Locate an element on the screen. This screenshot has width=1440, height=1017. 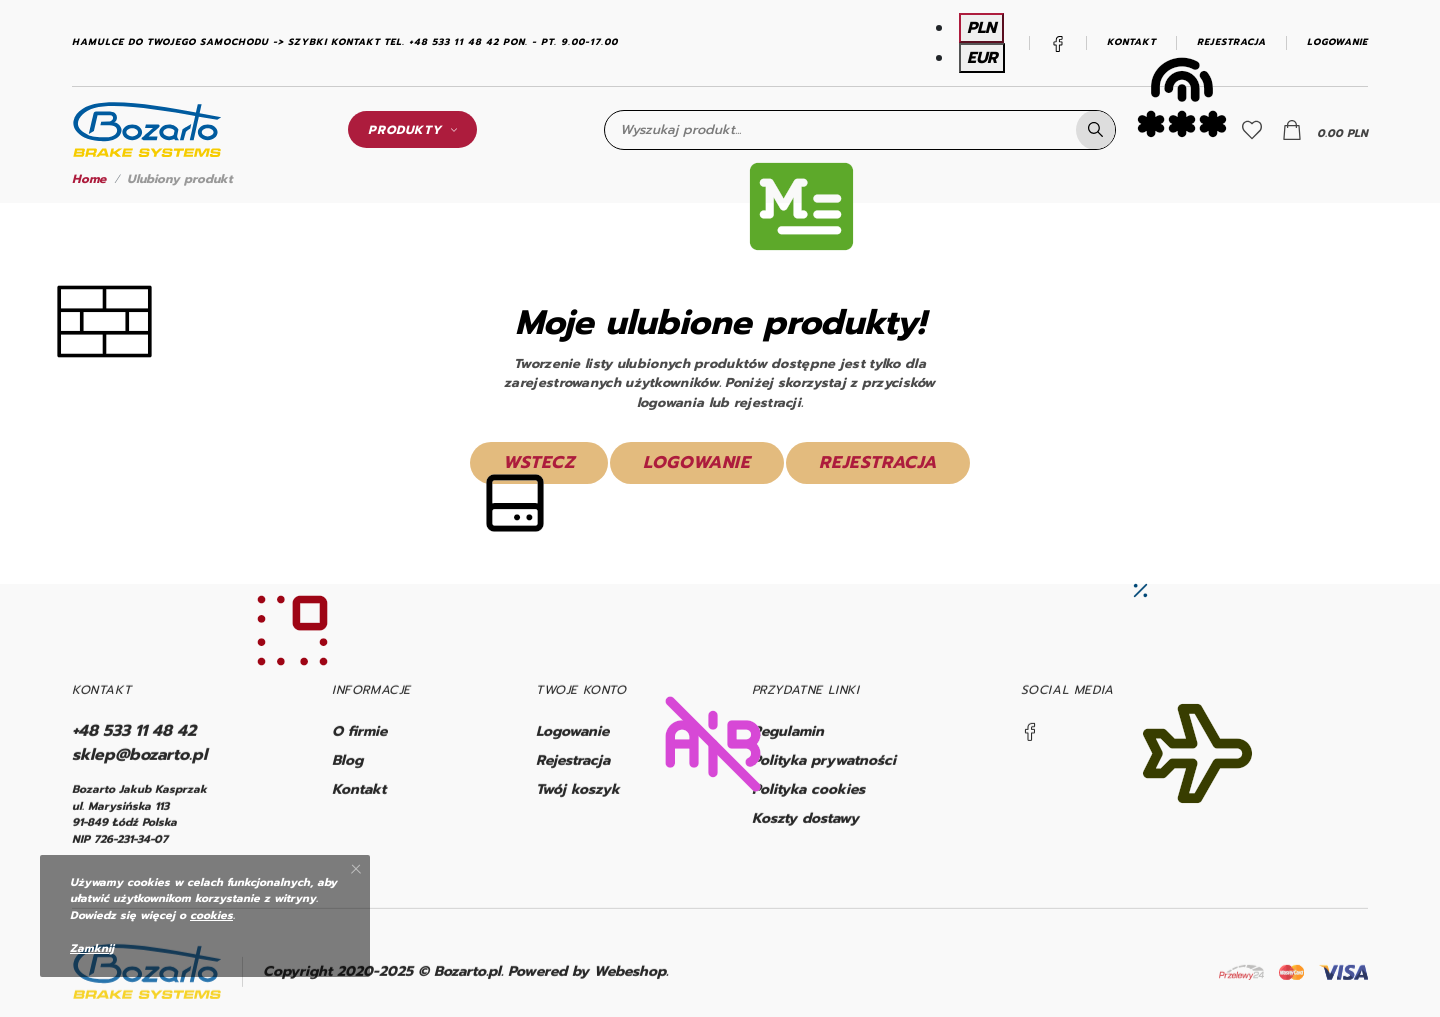
view or edit wall layout is located at coordinates (104, 321).